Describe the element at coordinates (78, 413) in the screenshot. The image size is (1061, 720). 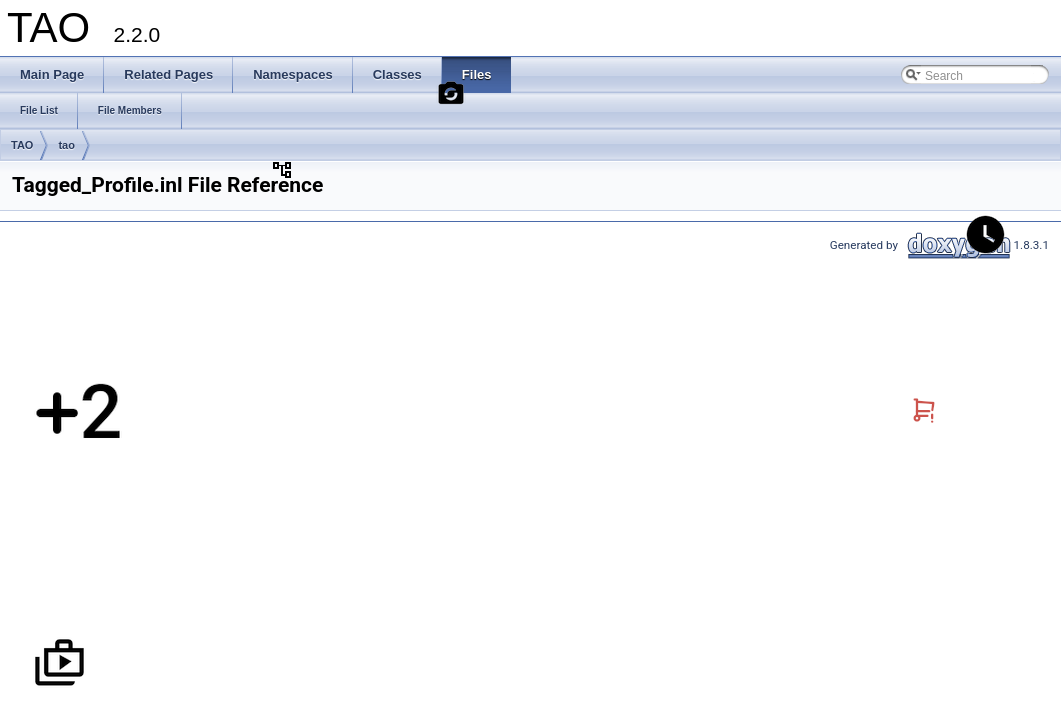
I see `increase exposure by 2 stops` at that location.